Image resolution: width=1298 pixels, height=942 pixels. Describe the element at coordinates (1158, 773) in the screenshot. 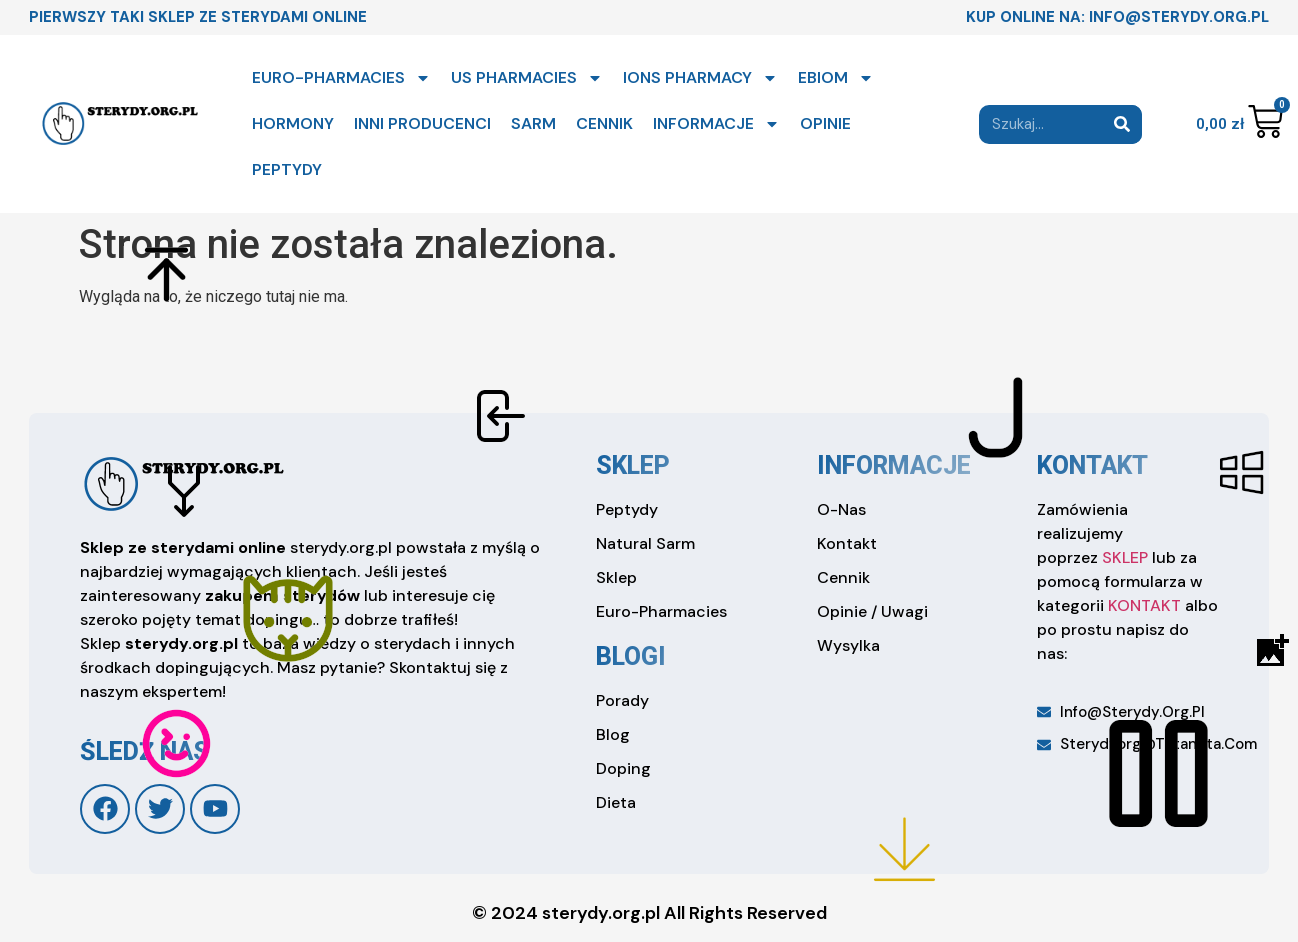

I see `pause media playback` at that location.